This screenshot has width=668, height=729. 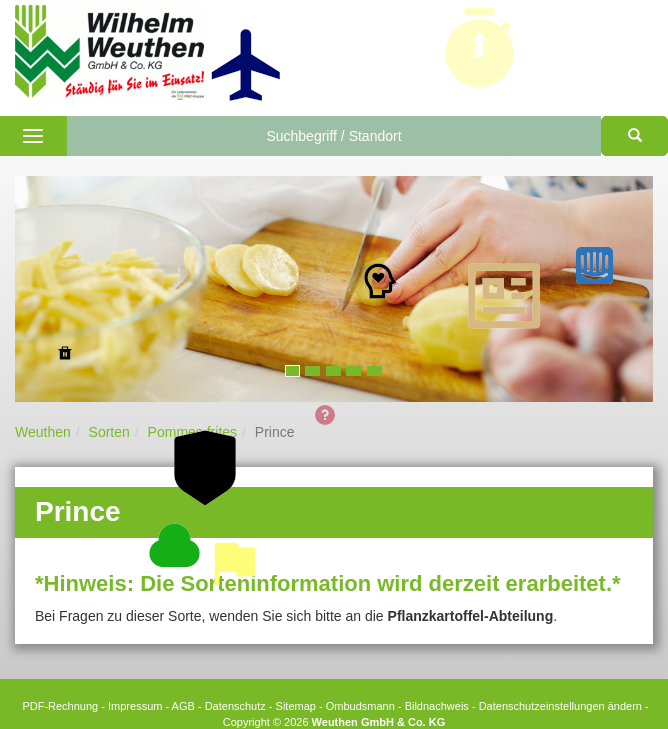 I want to click on indicates cloudy weather conditions, so click(x=174, y=546).